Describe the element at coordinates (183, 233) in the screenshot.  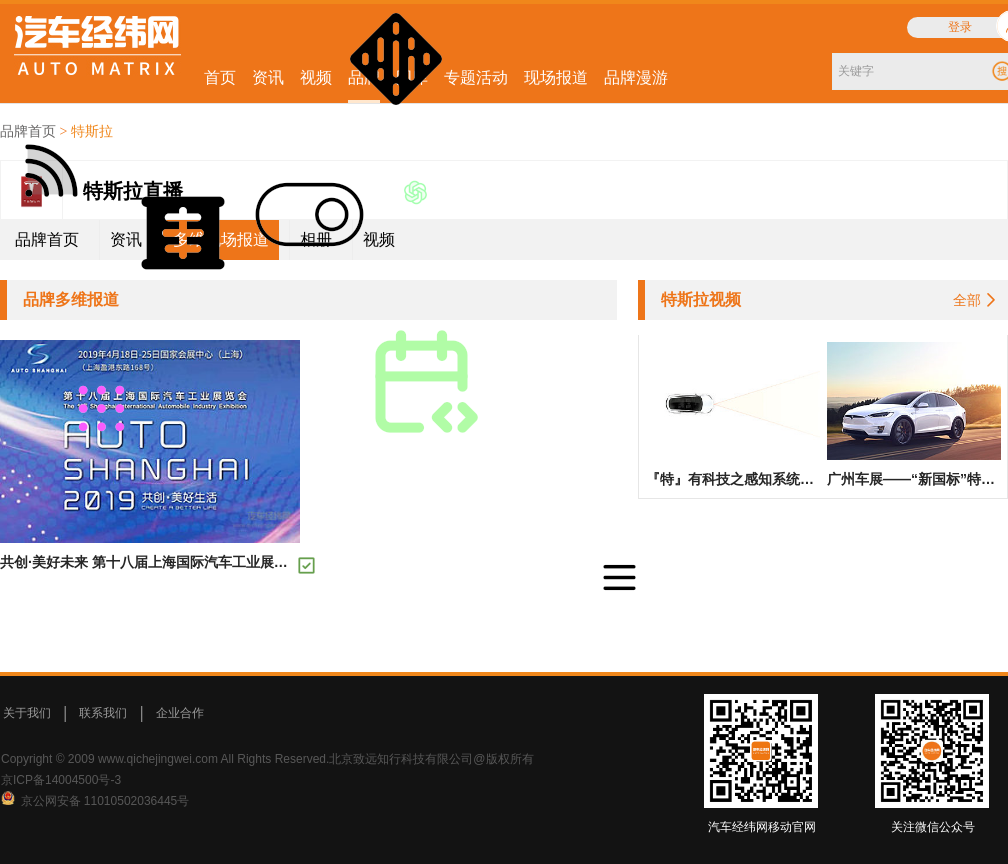
I see `view x-ray or medical imaging results` at that location.